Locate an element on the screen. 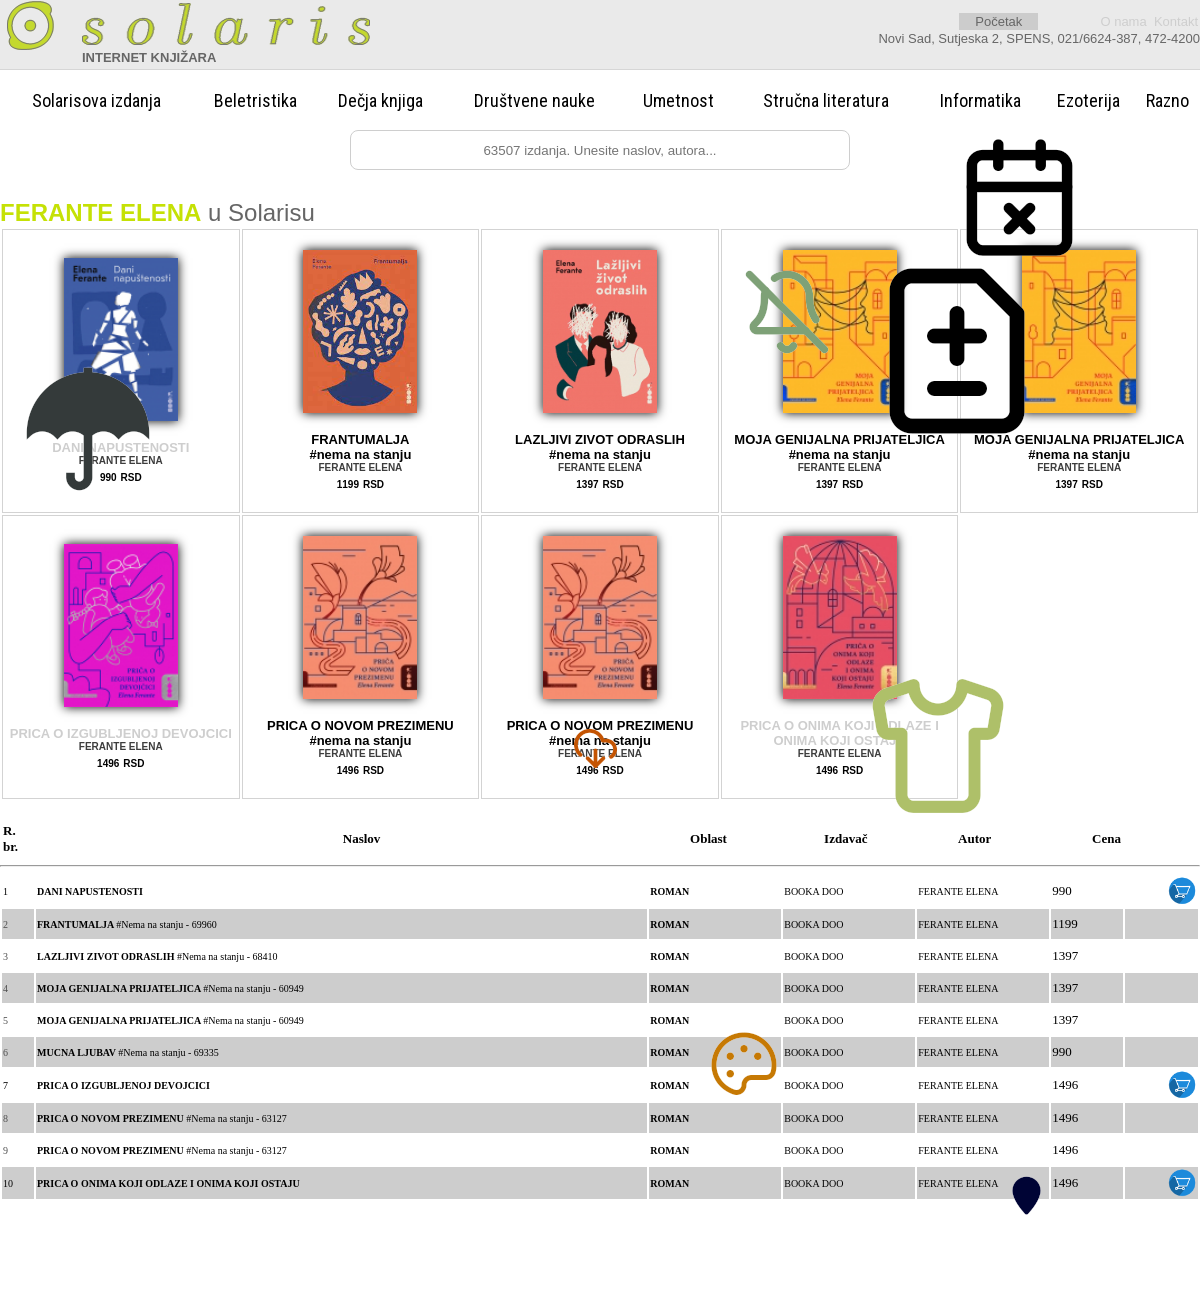  view file differences or changes is located at coordinates (957, 351).